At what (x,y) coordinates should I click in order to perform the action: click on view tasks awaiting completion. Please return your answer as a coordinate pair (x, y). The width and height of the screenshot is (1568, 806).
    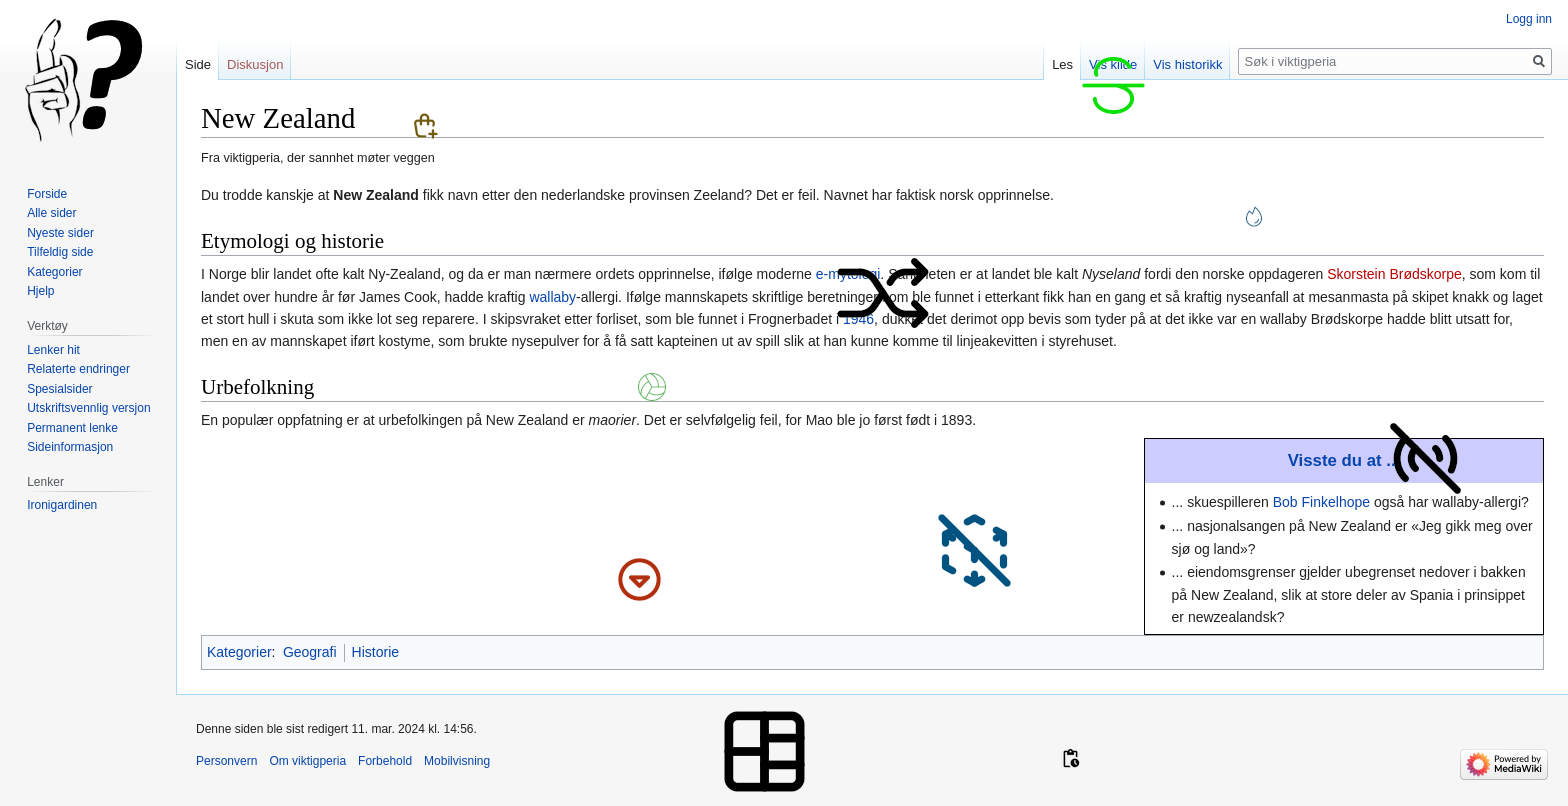
    Looking at the image, I should click on (1070, 758).